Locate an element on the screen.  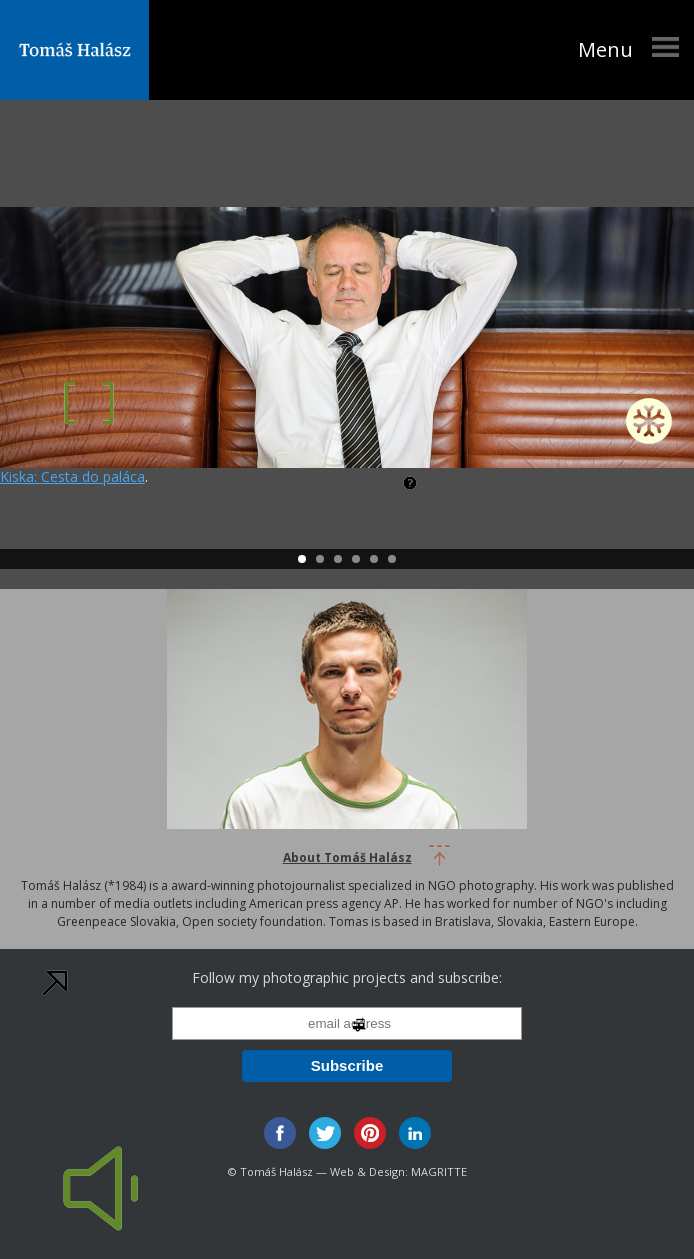
rv hookup available at this location is located at coordinates (358, 1024).